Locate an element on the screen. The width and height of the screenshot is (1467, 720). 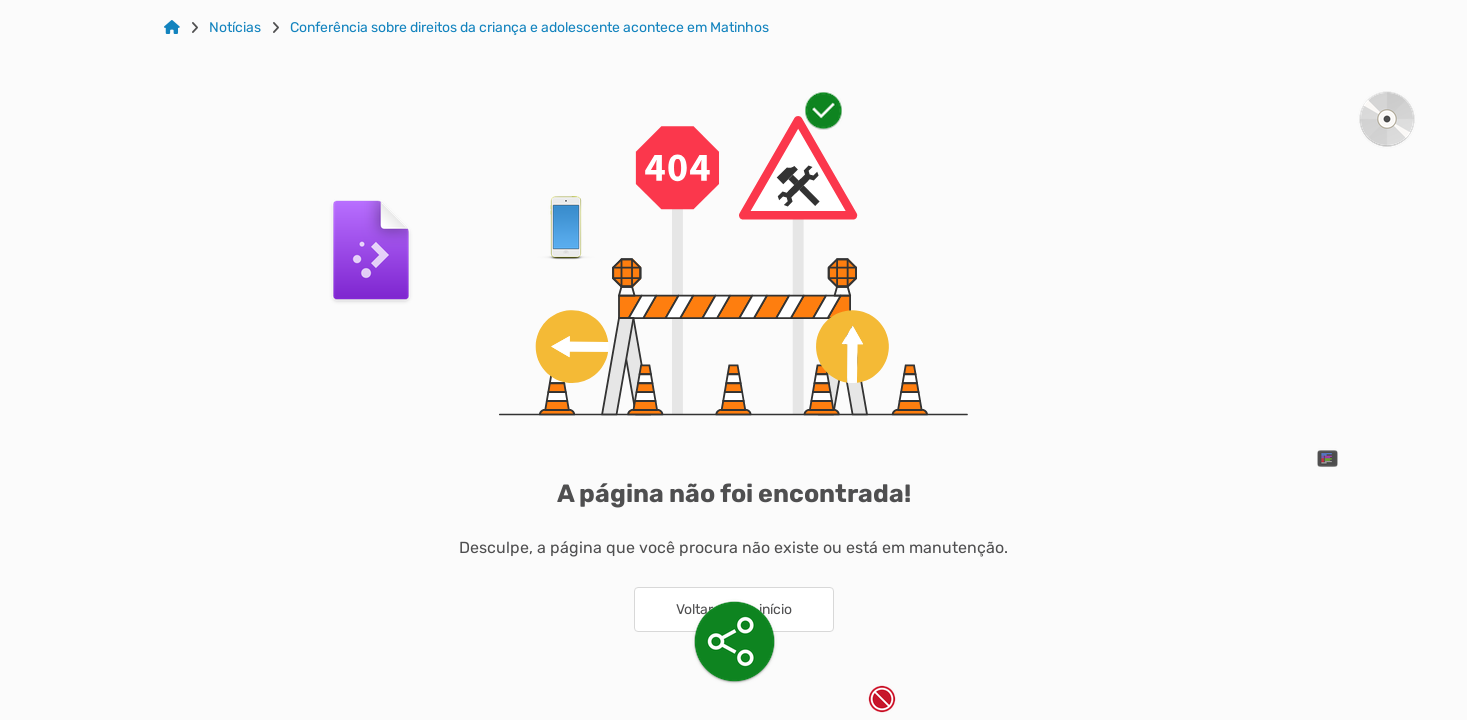
indicates a shared file or folder is located at coordinates (734, 641).